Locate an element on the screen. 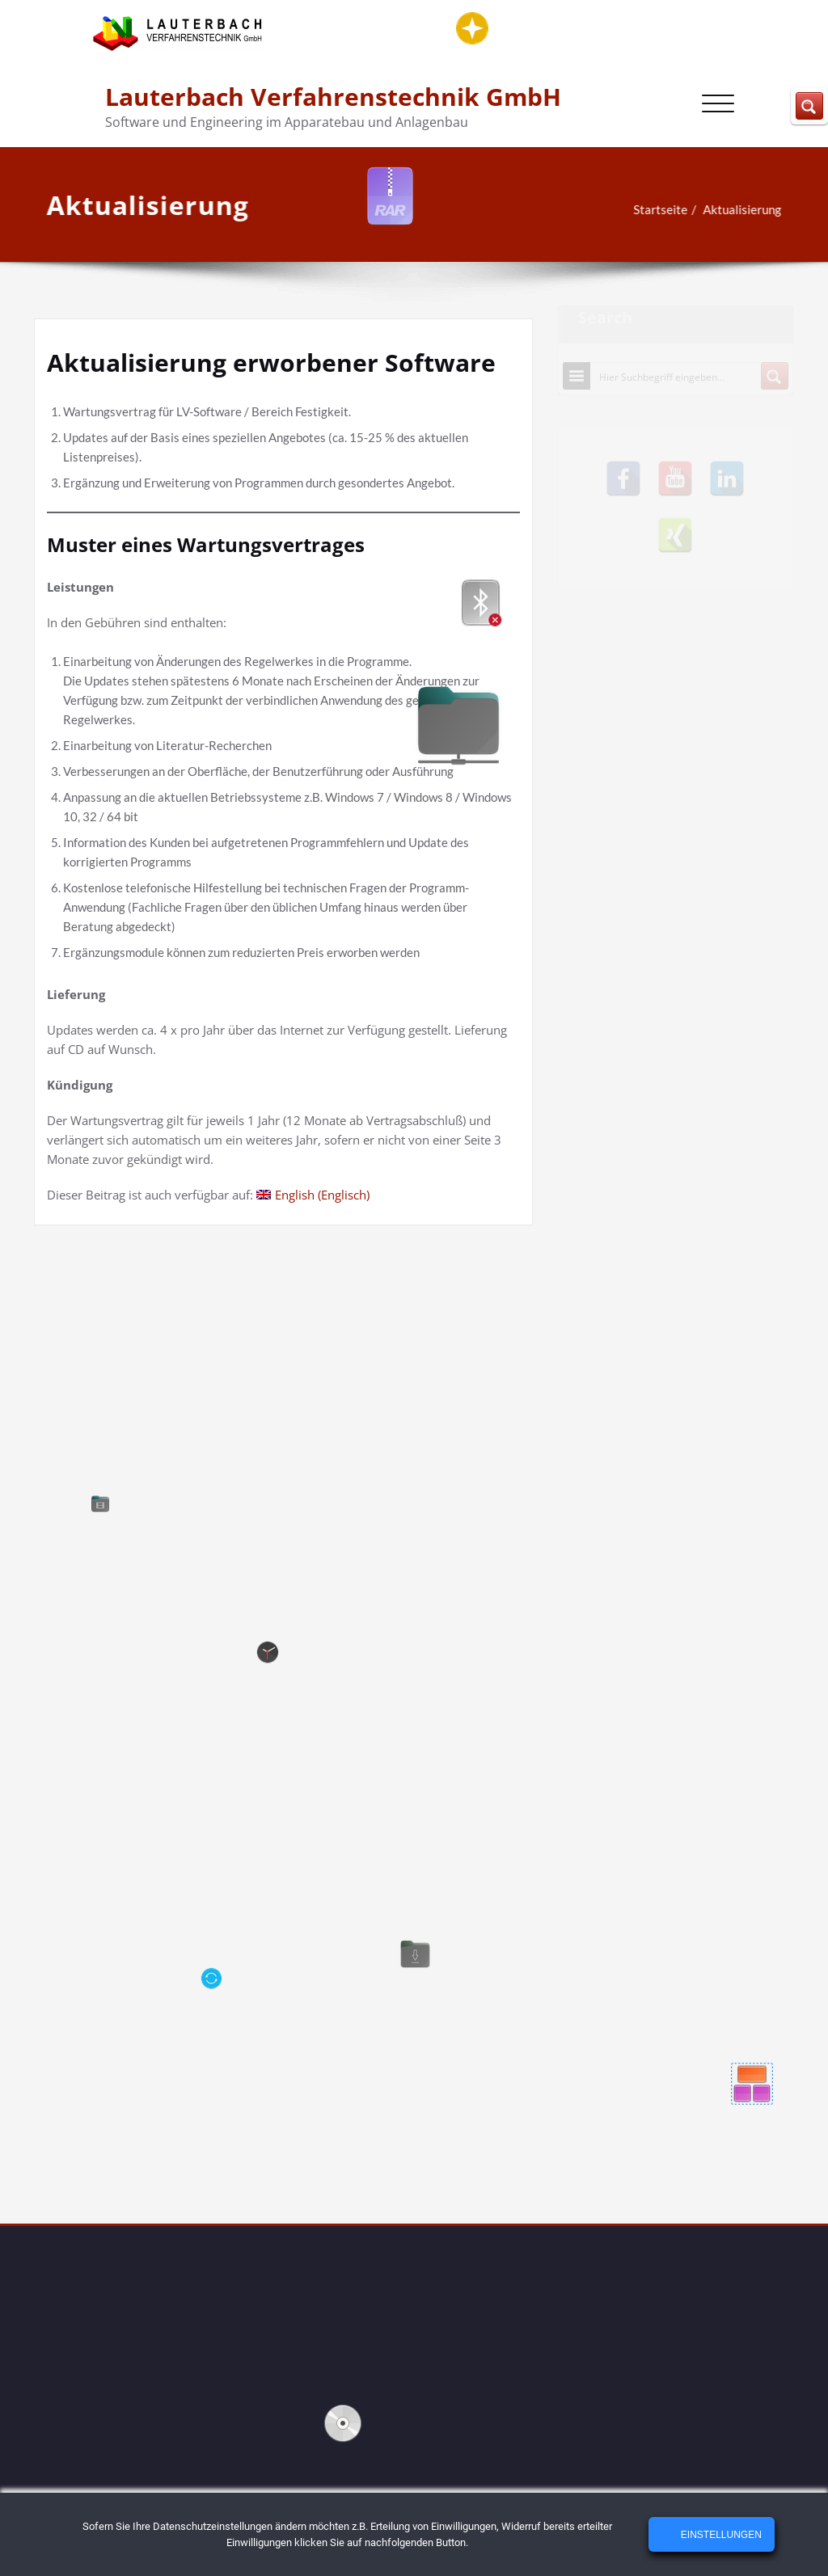 Image resolution: width=828 pixels, height=2576 pixels. access files stored on a remote server is located at coordinates (458, 724).